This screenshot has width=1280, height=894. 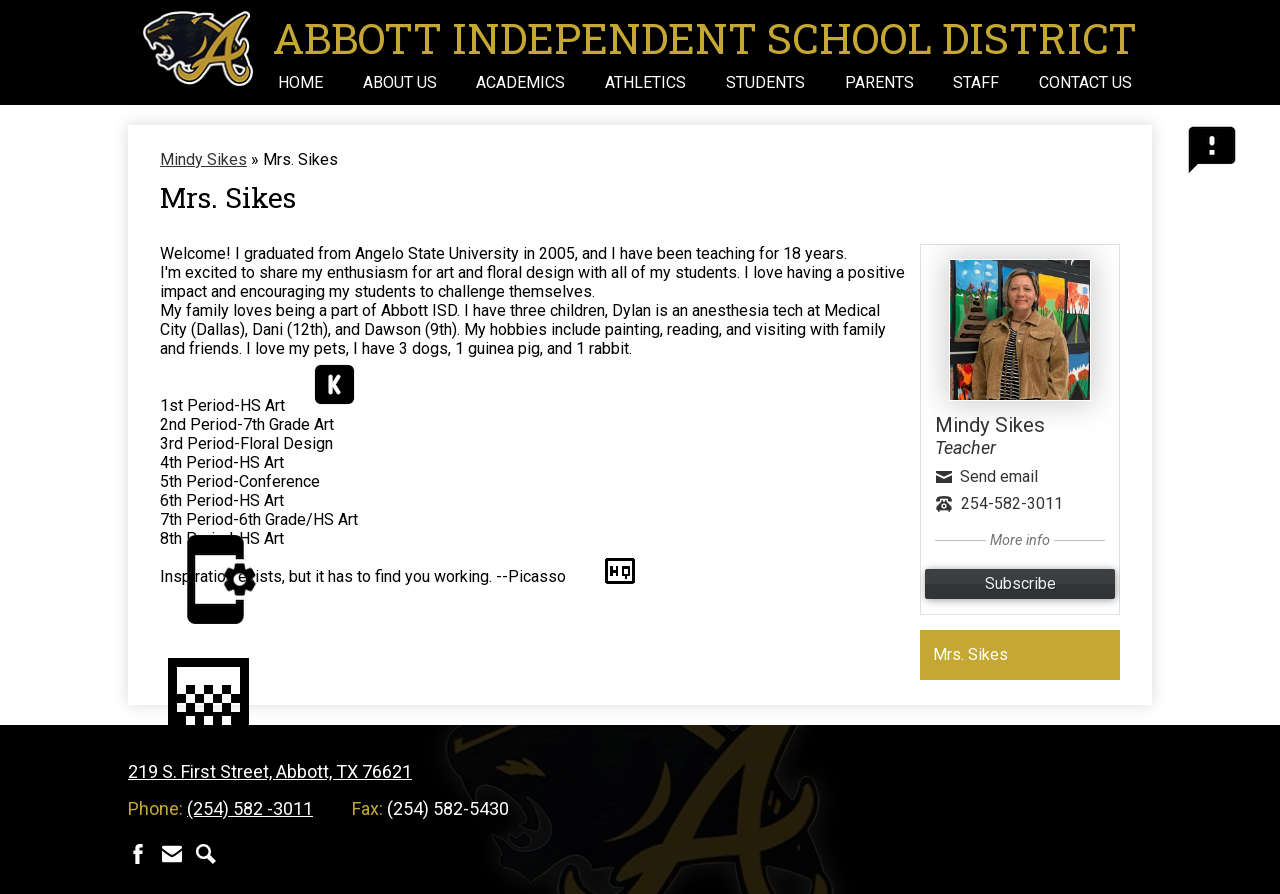 What do you see at coordinates (334, 384) in the screenshot?
I see `keyboard shortcut indicator for the letter K` at bounding box center [334, 384].